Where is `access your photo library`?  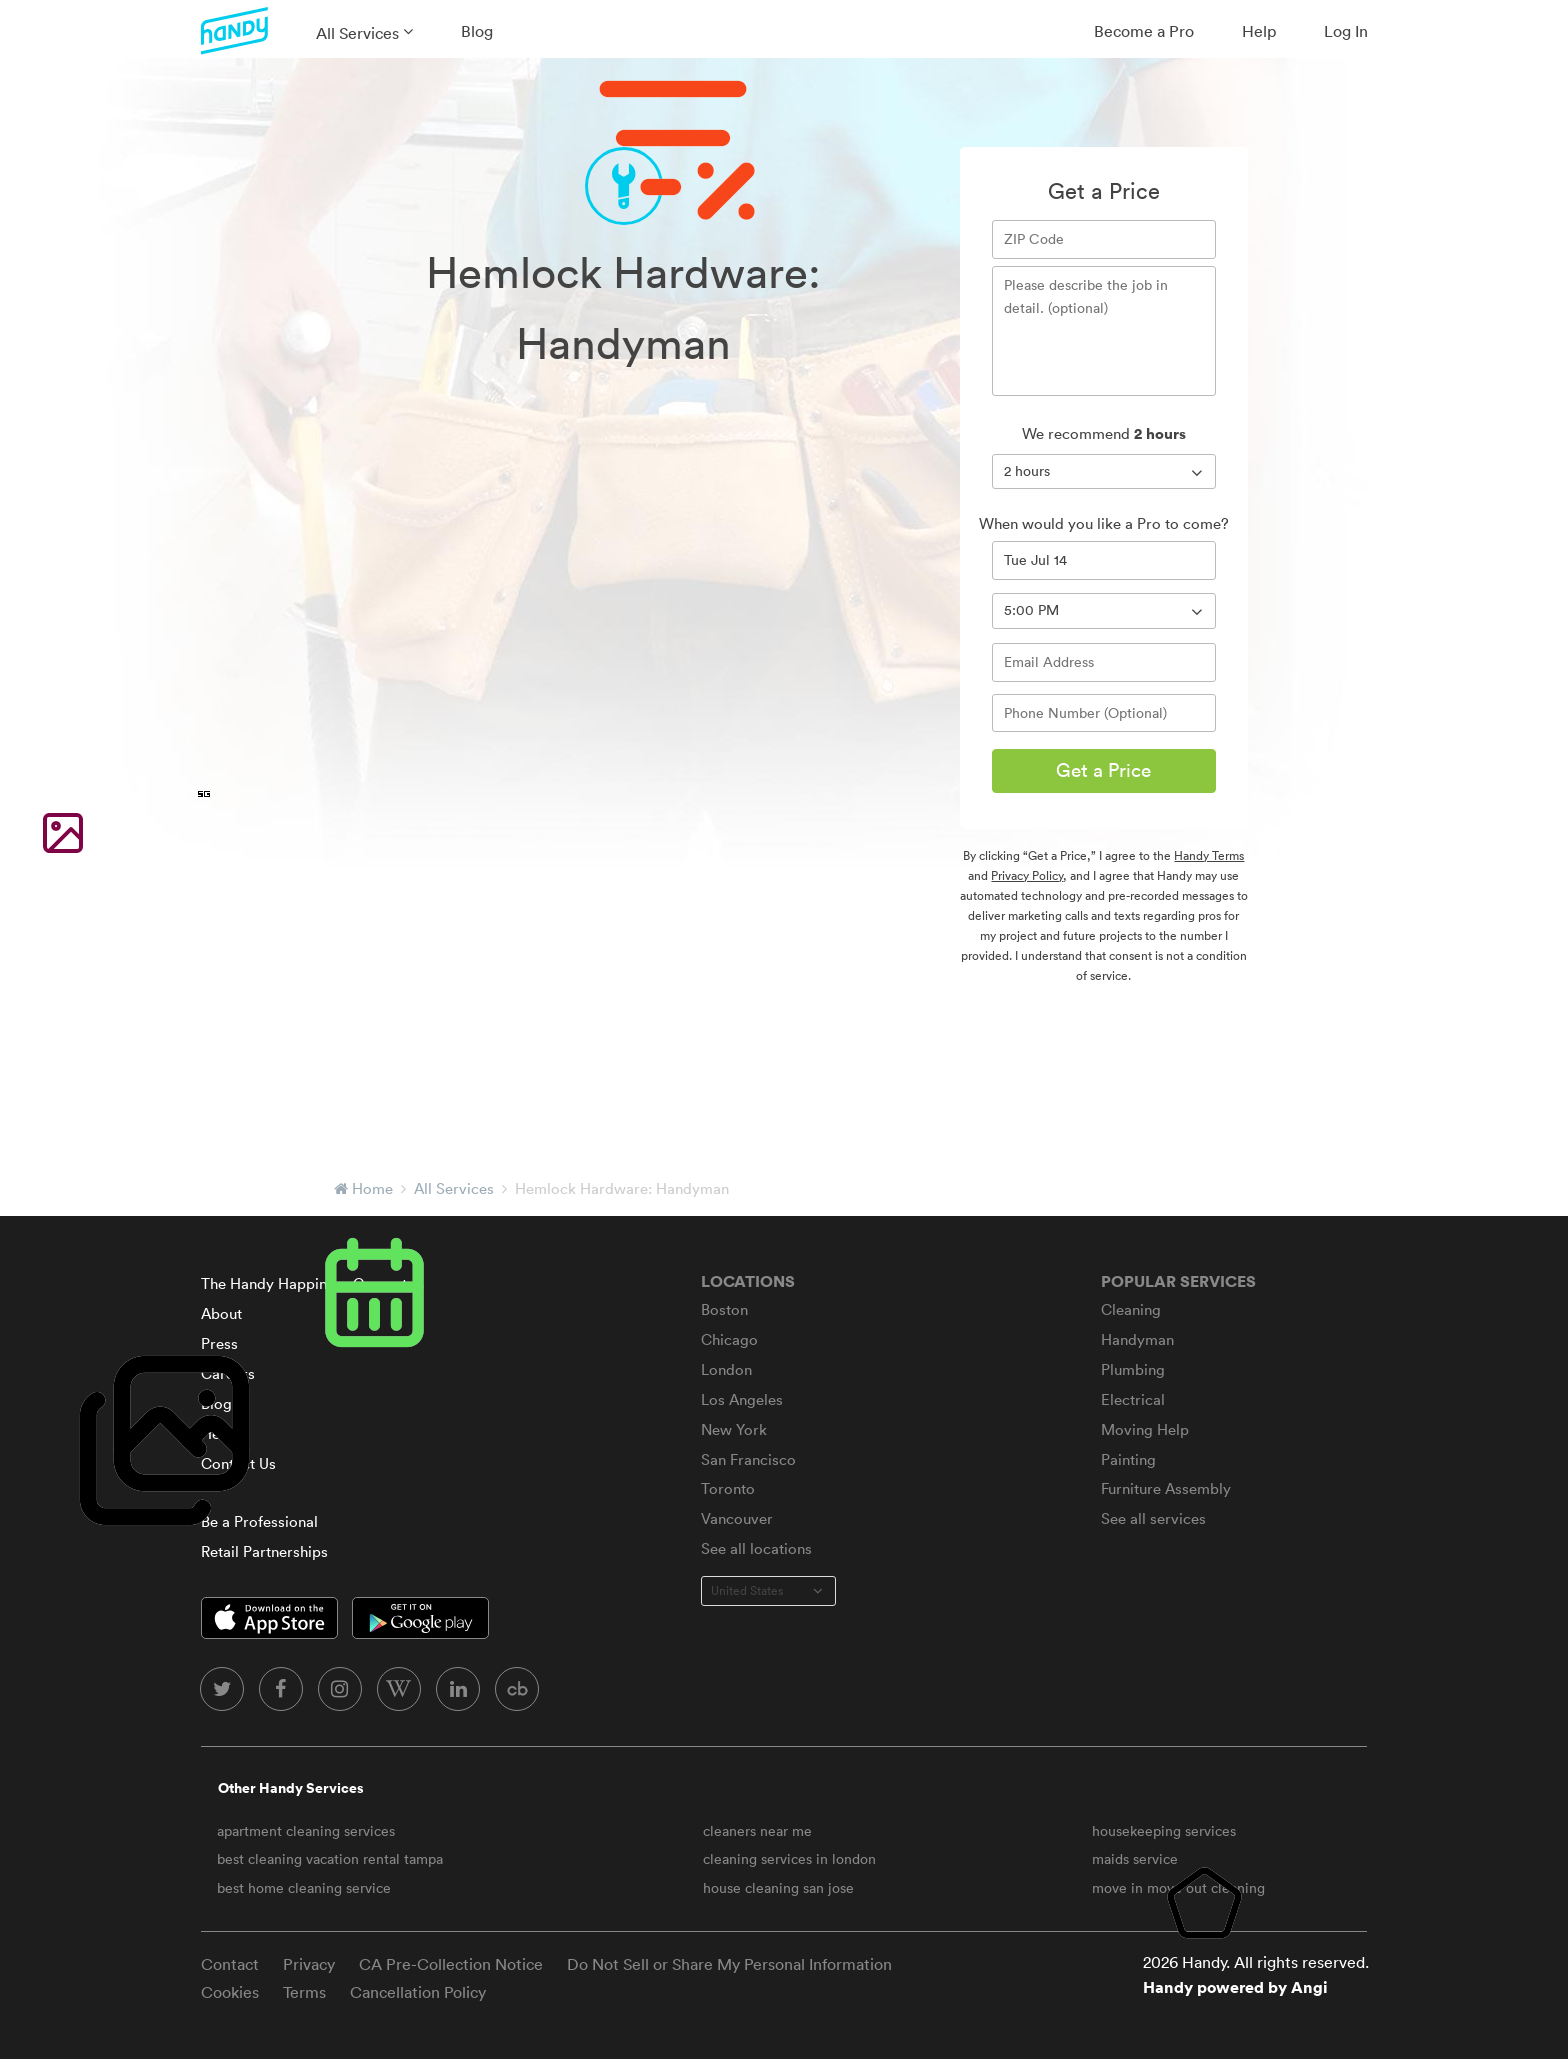
access your photo library is located at coordinates (164, 1440).